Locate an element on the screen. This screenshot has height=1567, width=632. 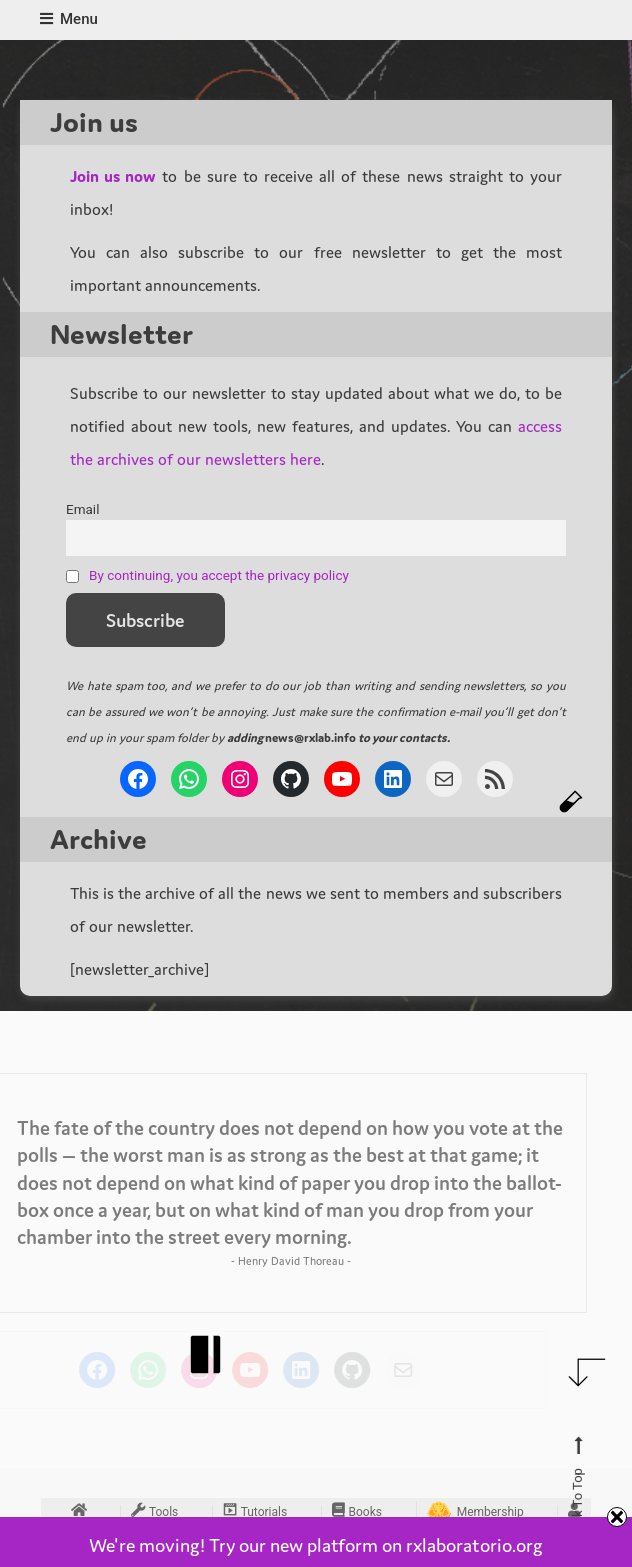
run a test or experiment is located at coordinates (570, 801).